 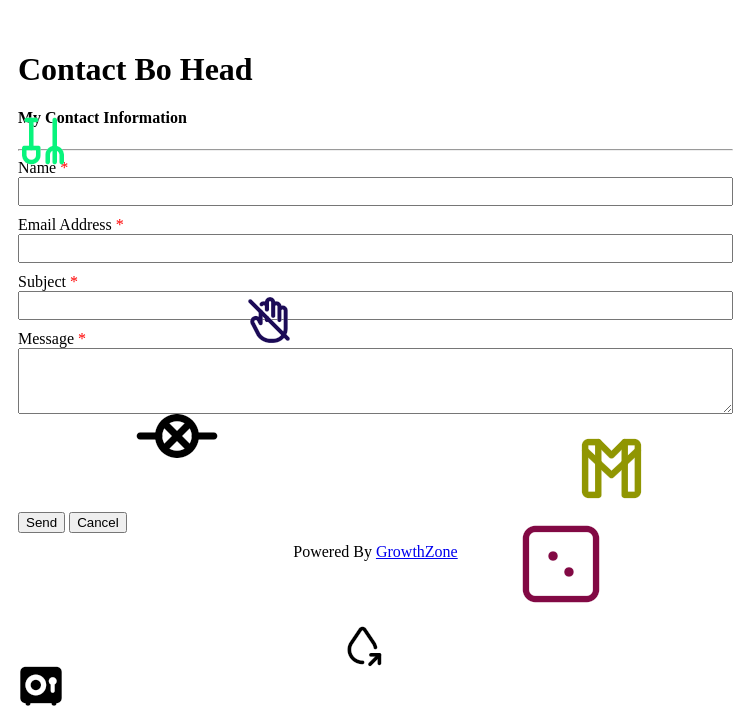 I want to click on access gardening or landscaping tools, so click(x=43, y=141).